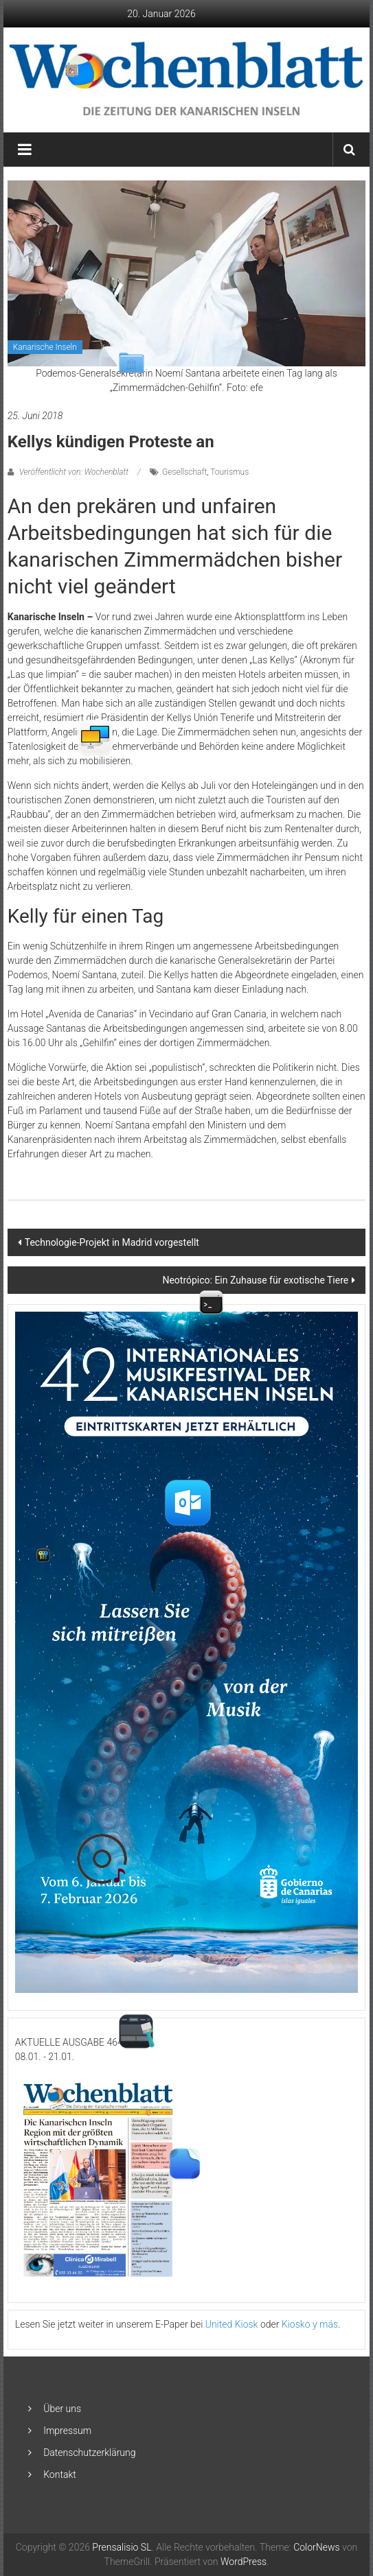 Image resolution: width=373 pixels, height=2576 pixels. I want to click on open hot corners system preferences, so click(185, 2164).